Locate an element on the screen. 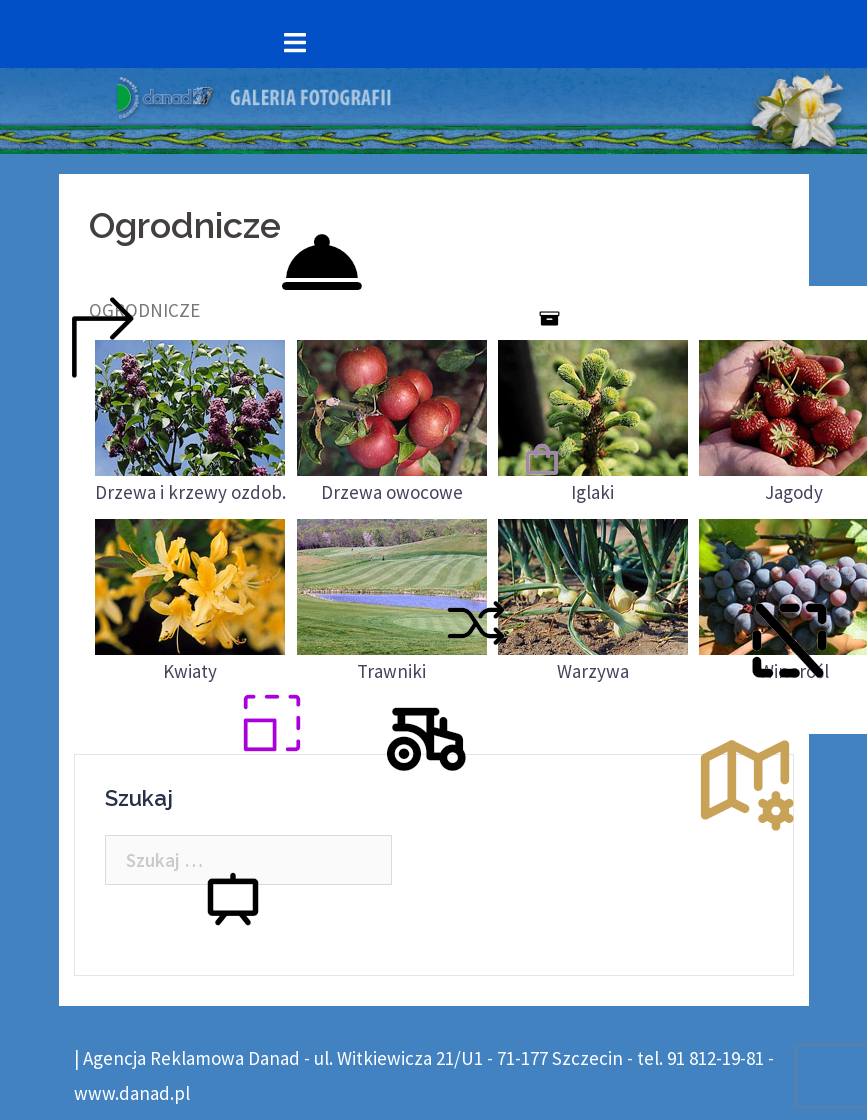 The width and height of the screenshot is (867, 1120). reply to a message is located at coordinates (96, 337).